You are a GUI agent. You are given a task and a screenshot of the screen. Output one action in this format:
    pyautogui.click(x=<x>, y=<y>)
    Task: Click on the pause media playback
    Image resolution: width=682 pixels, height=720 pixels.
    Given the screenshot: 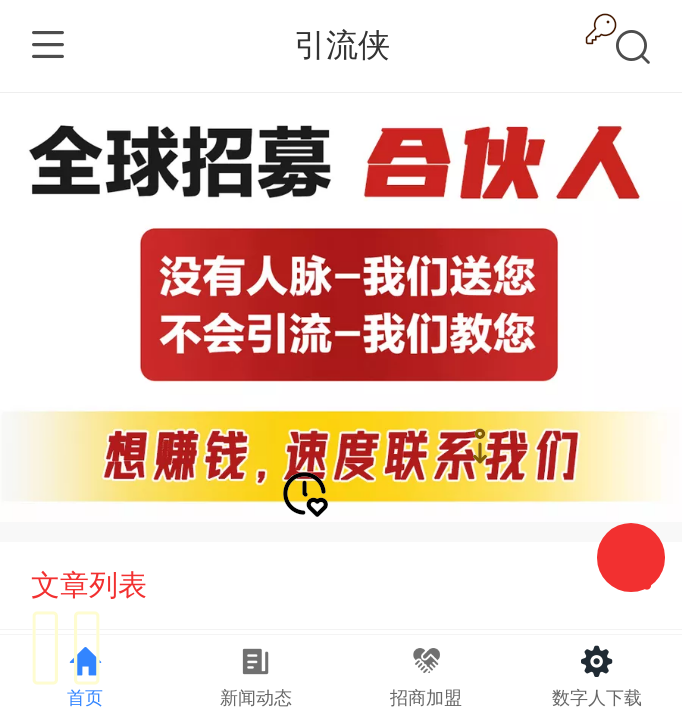 What is the action you would take?
    pyautogui.click(x=66, y=648)
    